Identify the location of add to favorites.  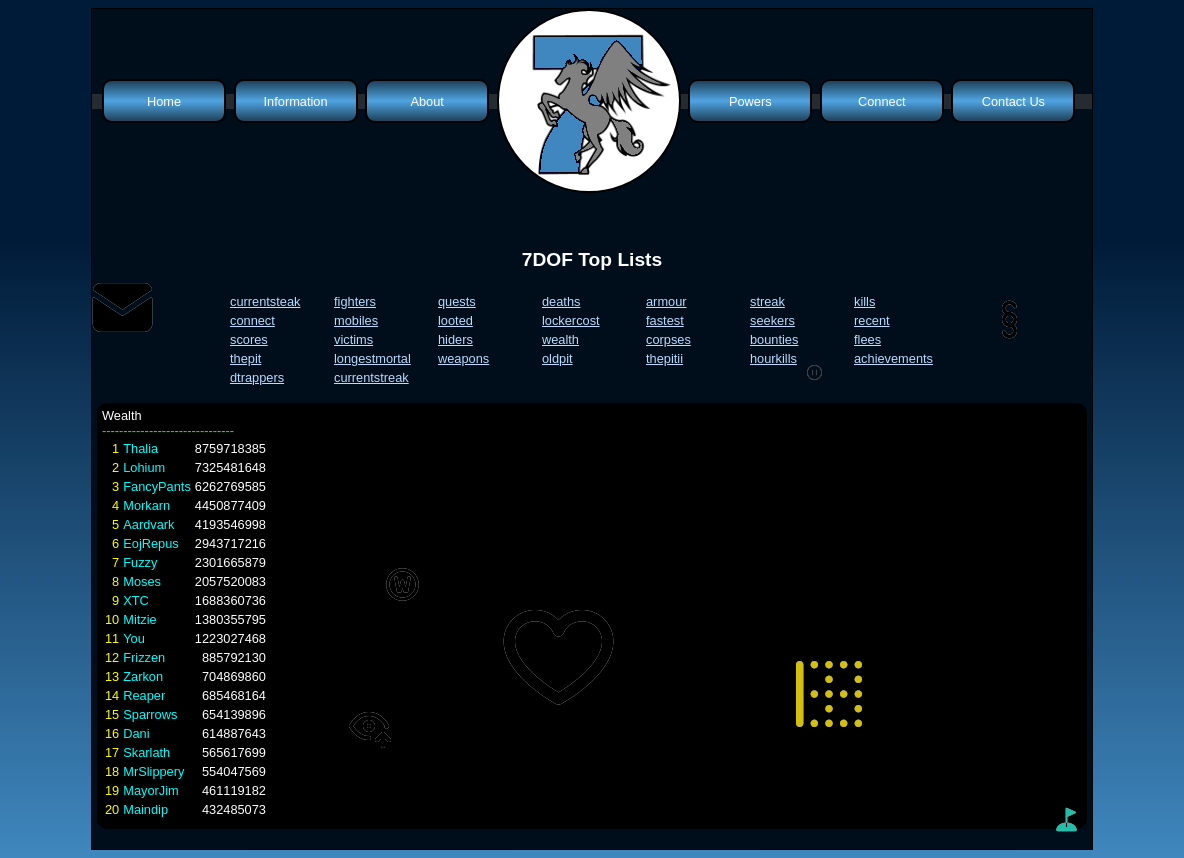
(558, 653).